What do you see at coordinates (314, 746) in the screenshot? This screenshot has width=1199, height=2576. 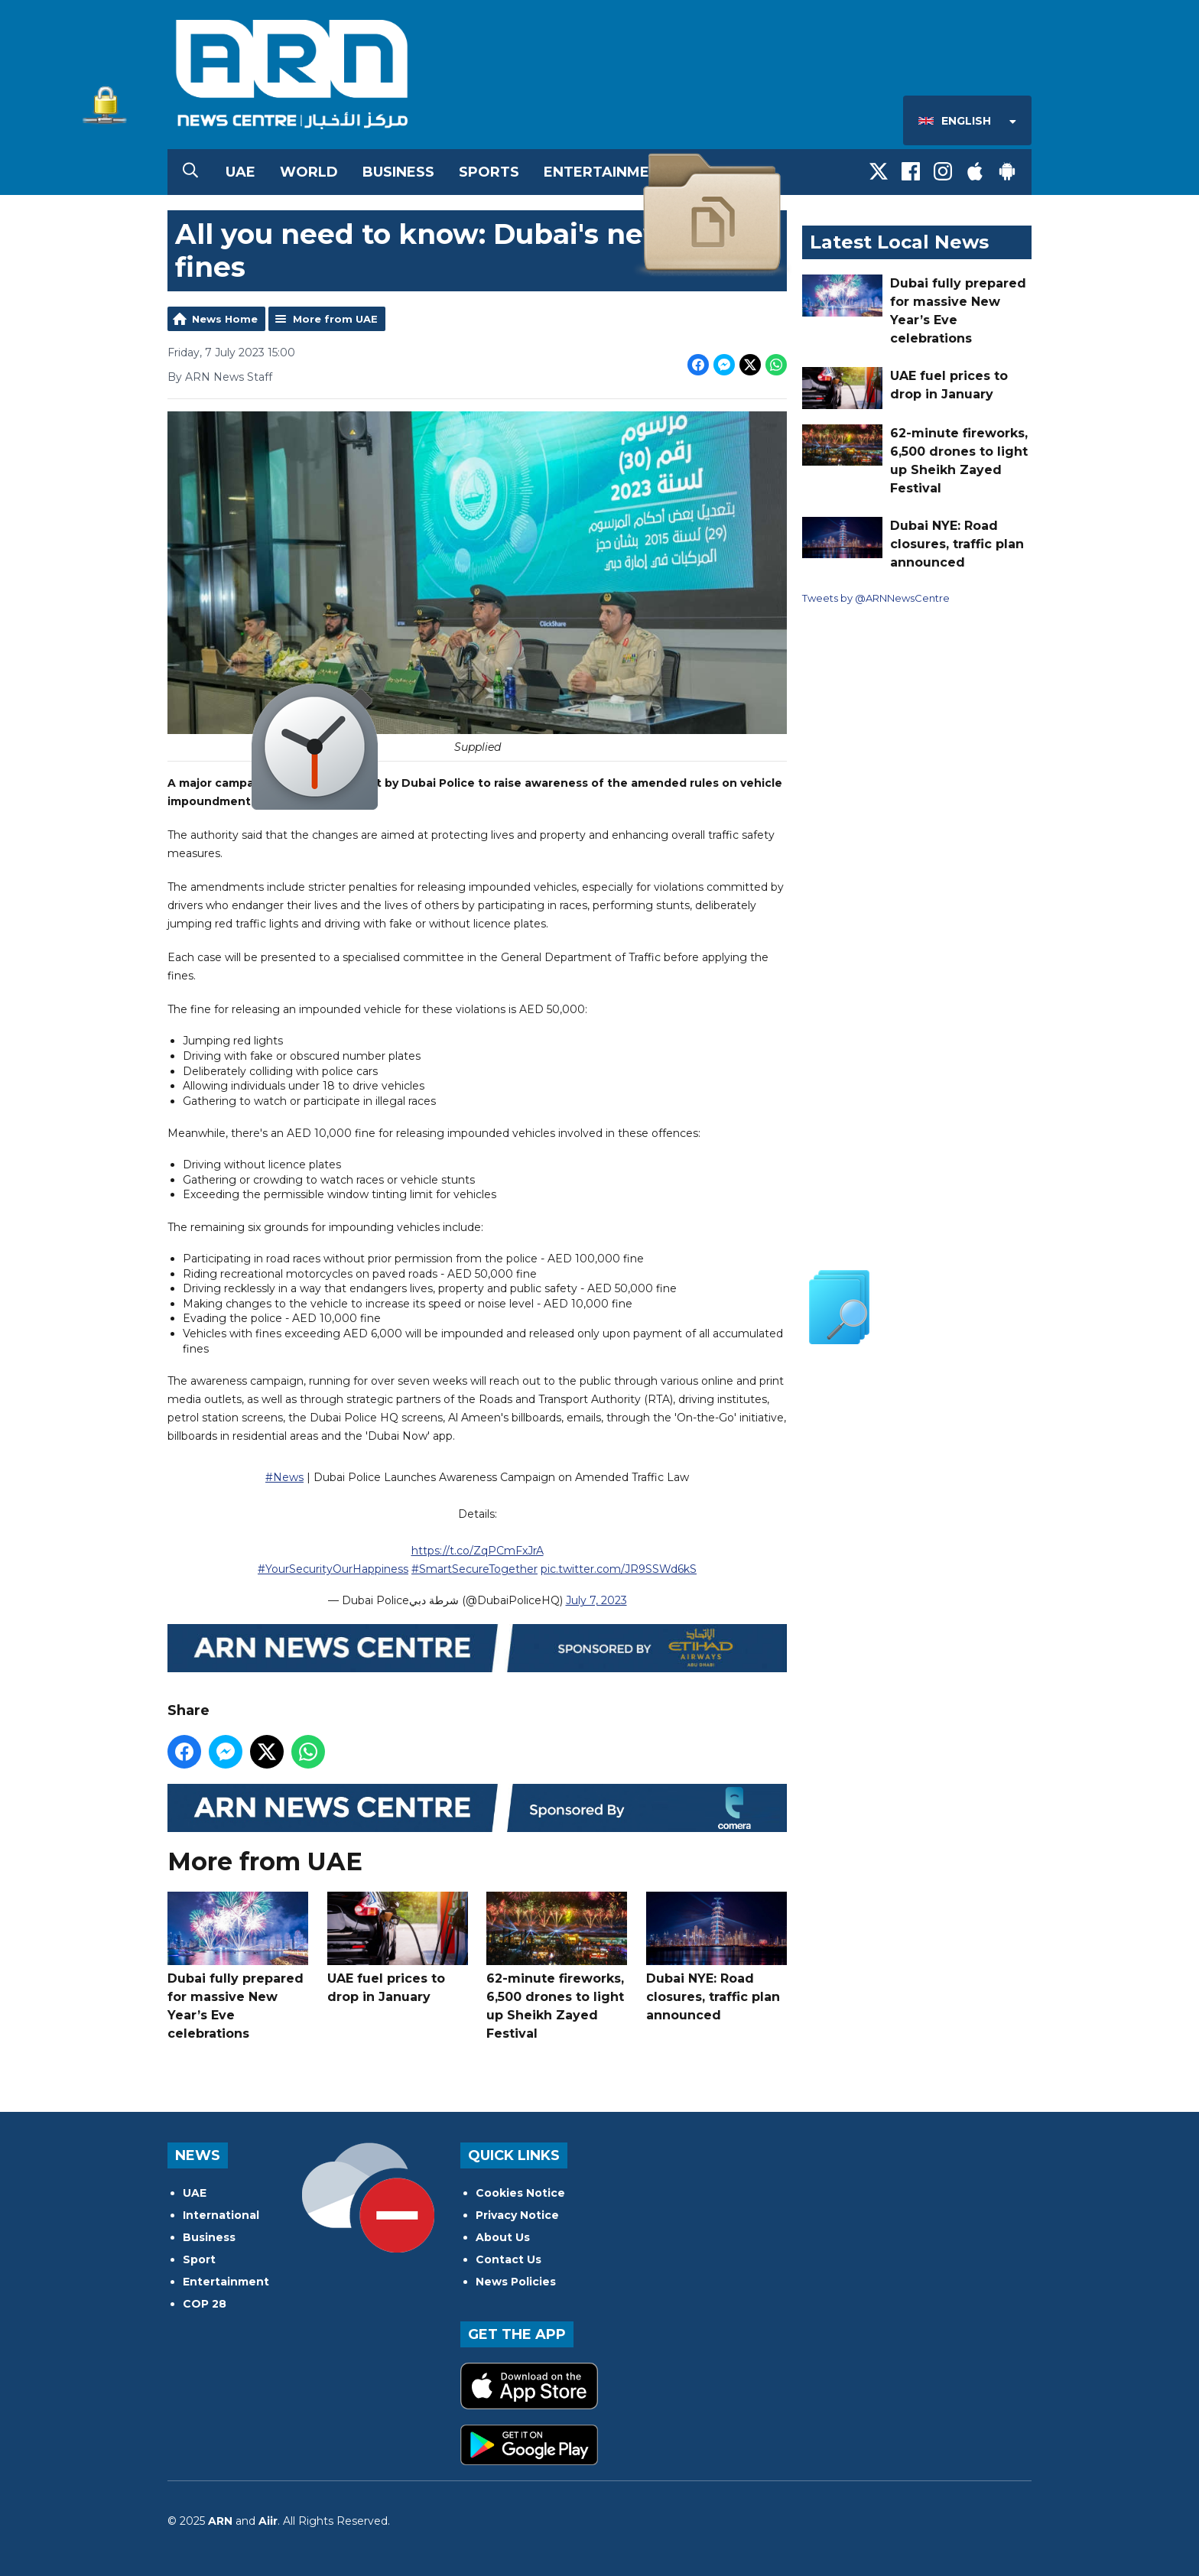 I see `open the alarm clock app` at bounding box center [314, 746].